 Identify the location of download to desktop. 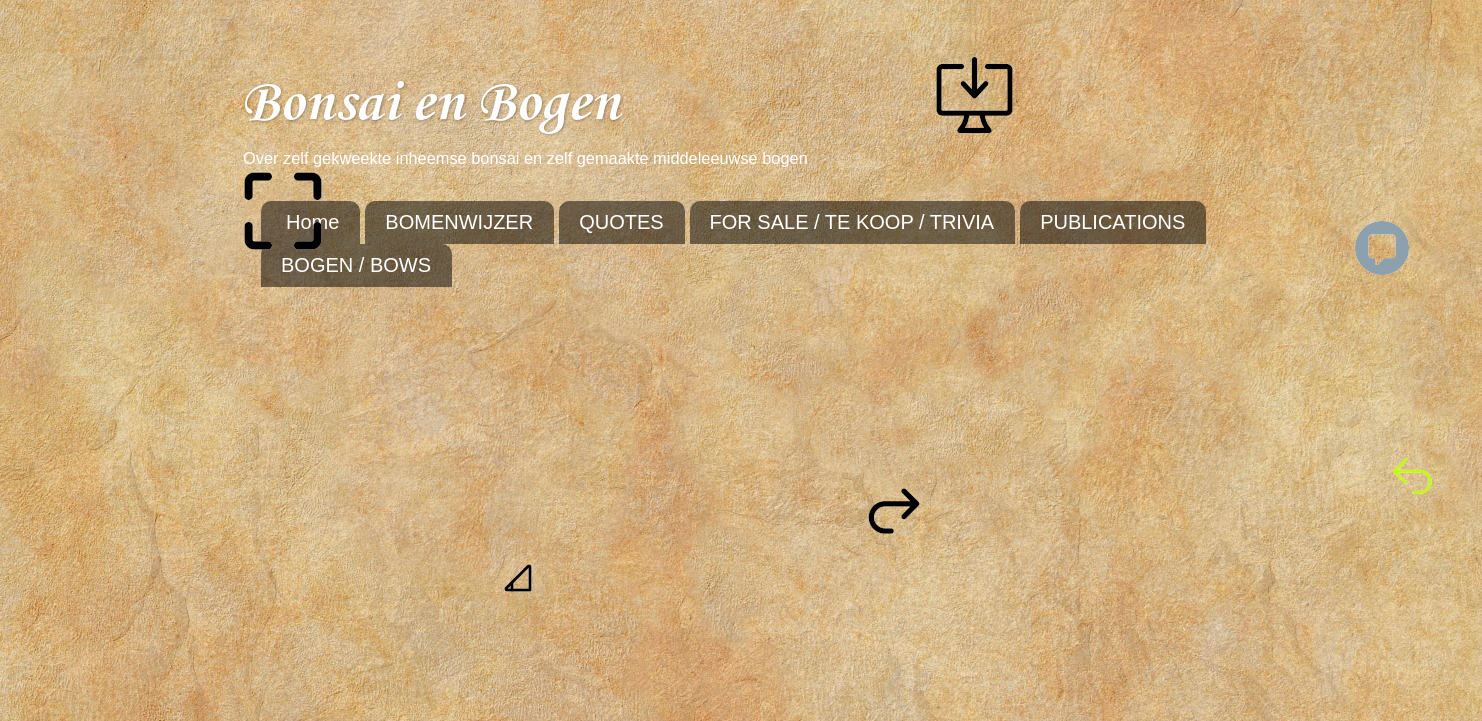
(974, 98).